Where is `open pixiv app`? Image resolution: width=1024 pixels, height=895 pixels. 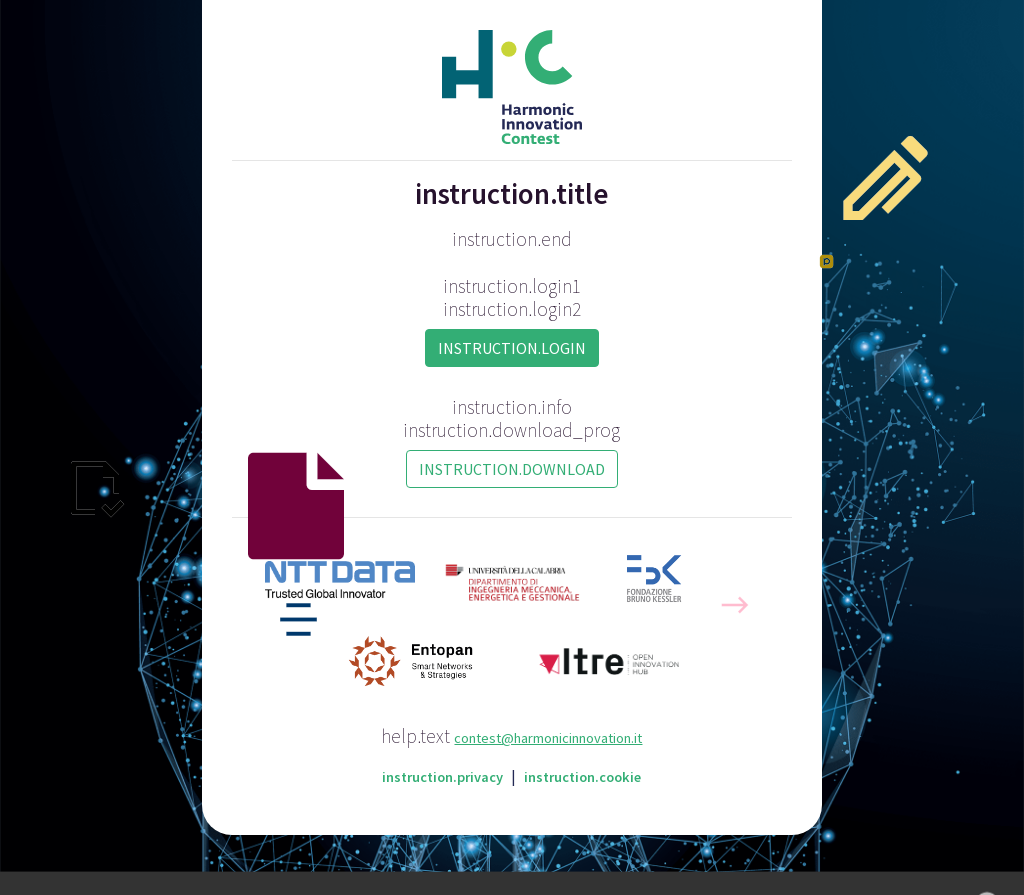
open pixiv app is located at coordinates (826, 261).